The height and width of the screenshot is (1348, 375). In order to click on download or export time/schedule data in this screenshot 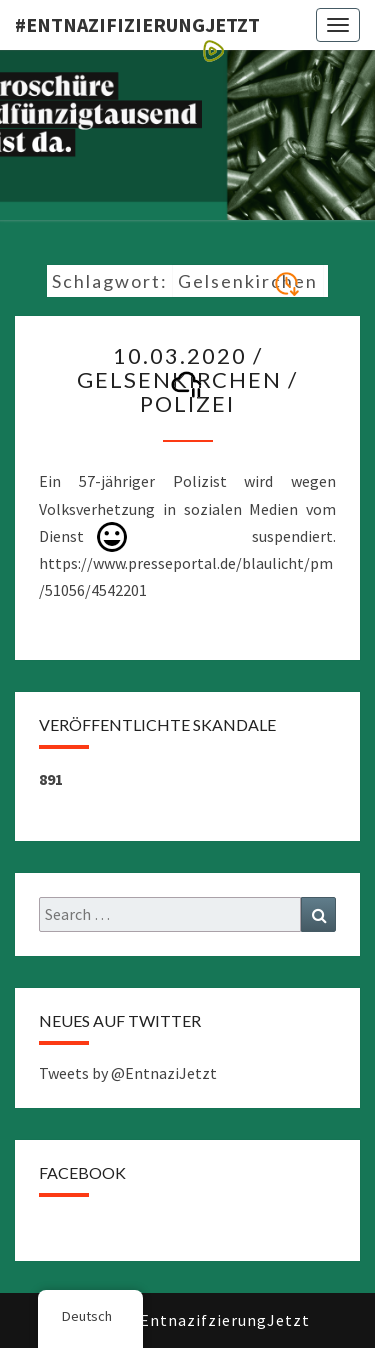, I will do `click(286, 283)`.